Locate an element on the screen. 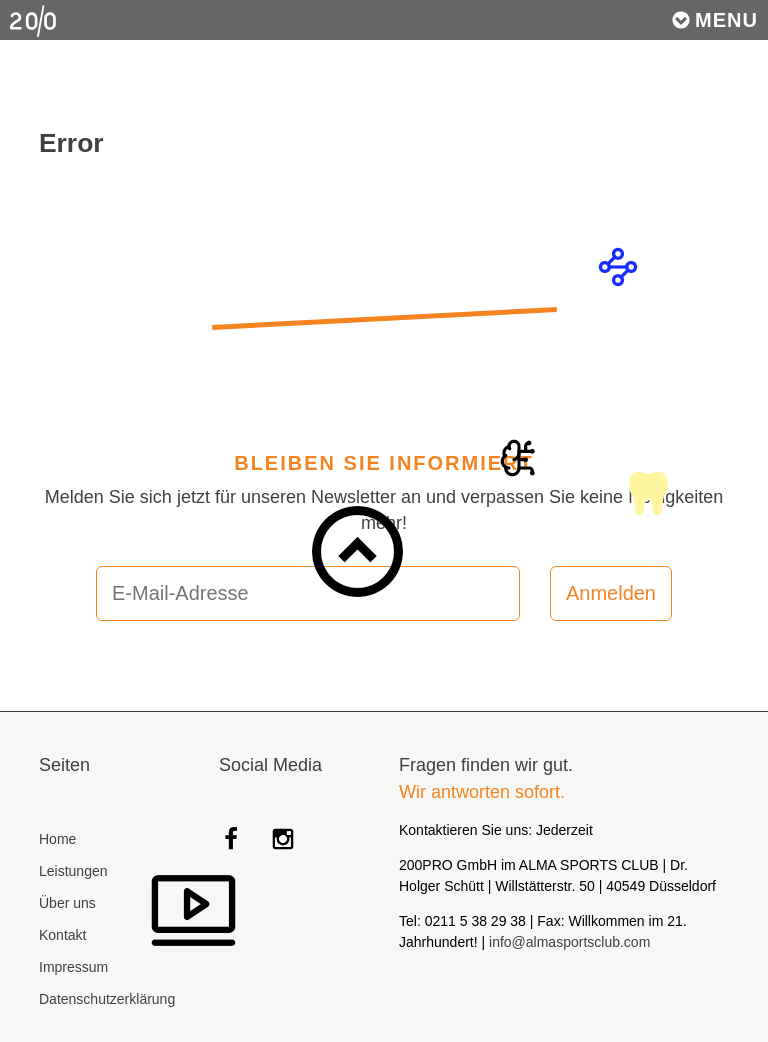  view route waypoints or path nodes is located at coordinates (618, 267).